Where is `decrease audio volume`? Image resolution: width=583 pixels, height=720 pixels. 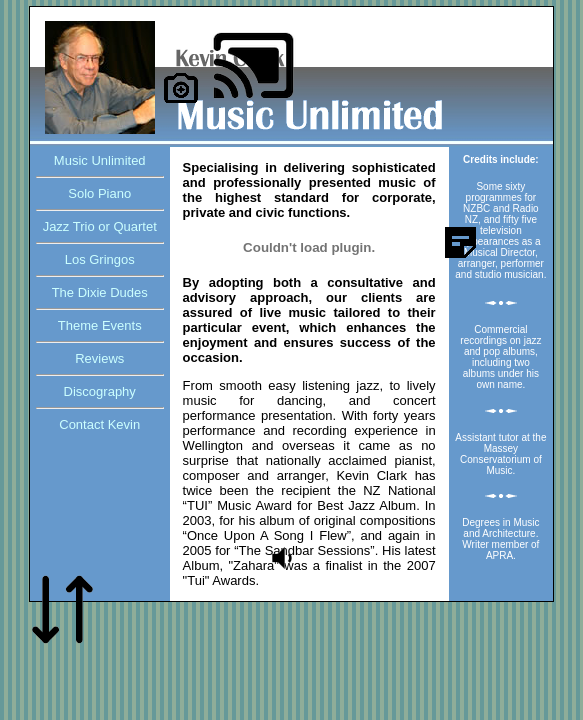 decrease audio volume is located at coordinates (282, 558).